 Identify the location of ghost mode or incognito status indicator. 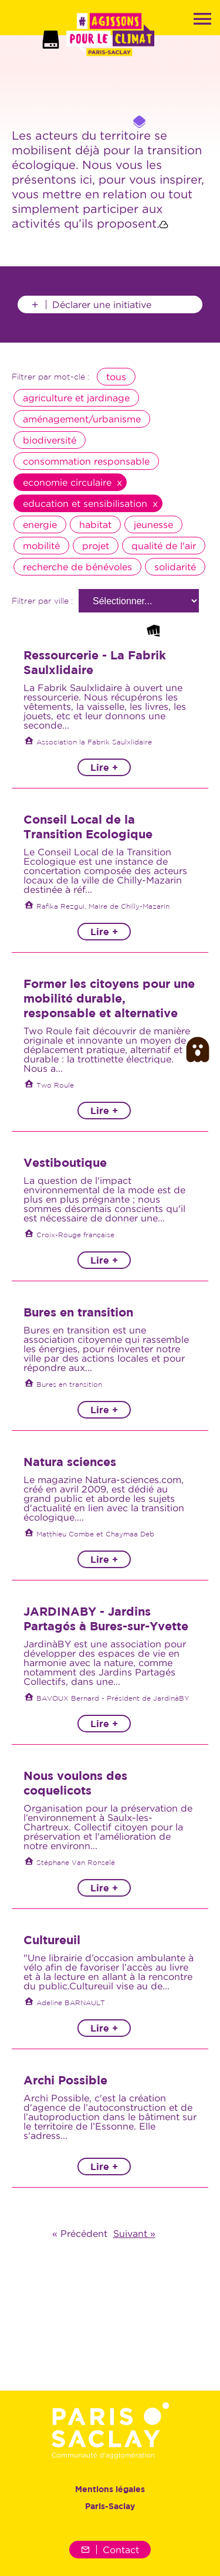
(198, 1050).